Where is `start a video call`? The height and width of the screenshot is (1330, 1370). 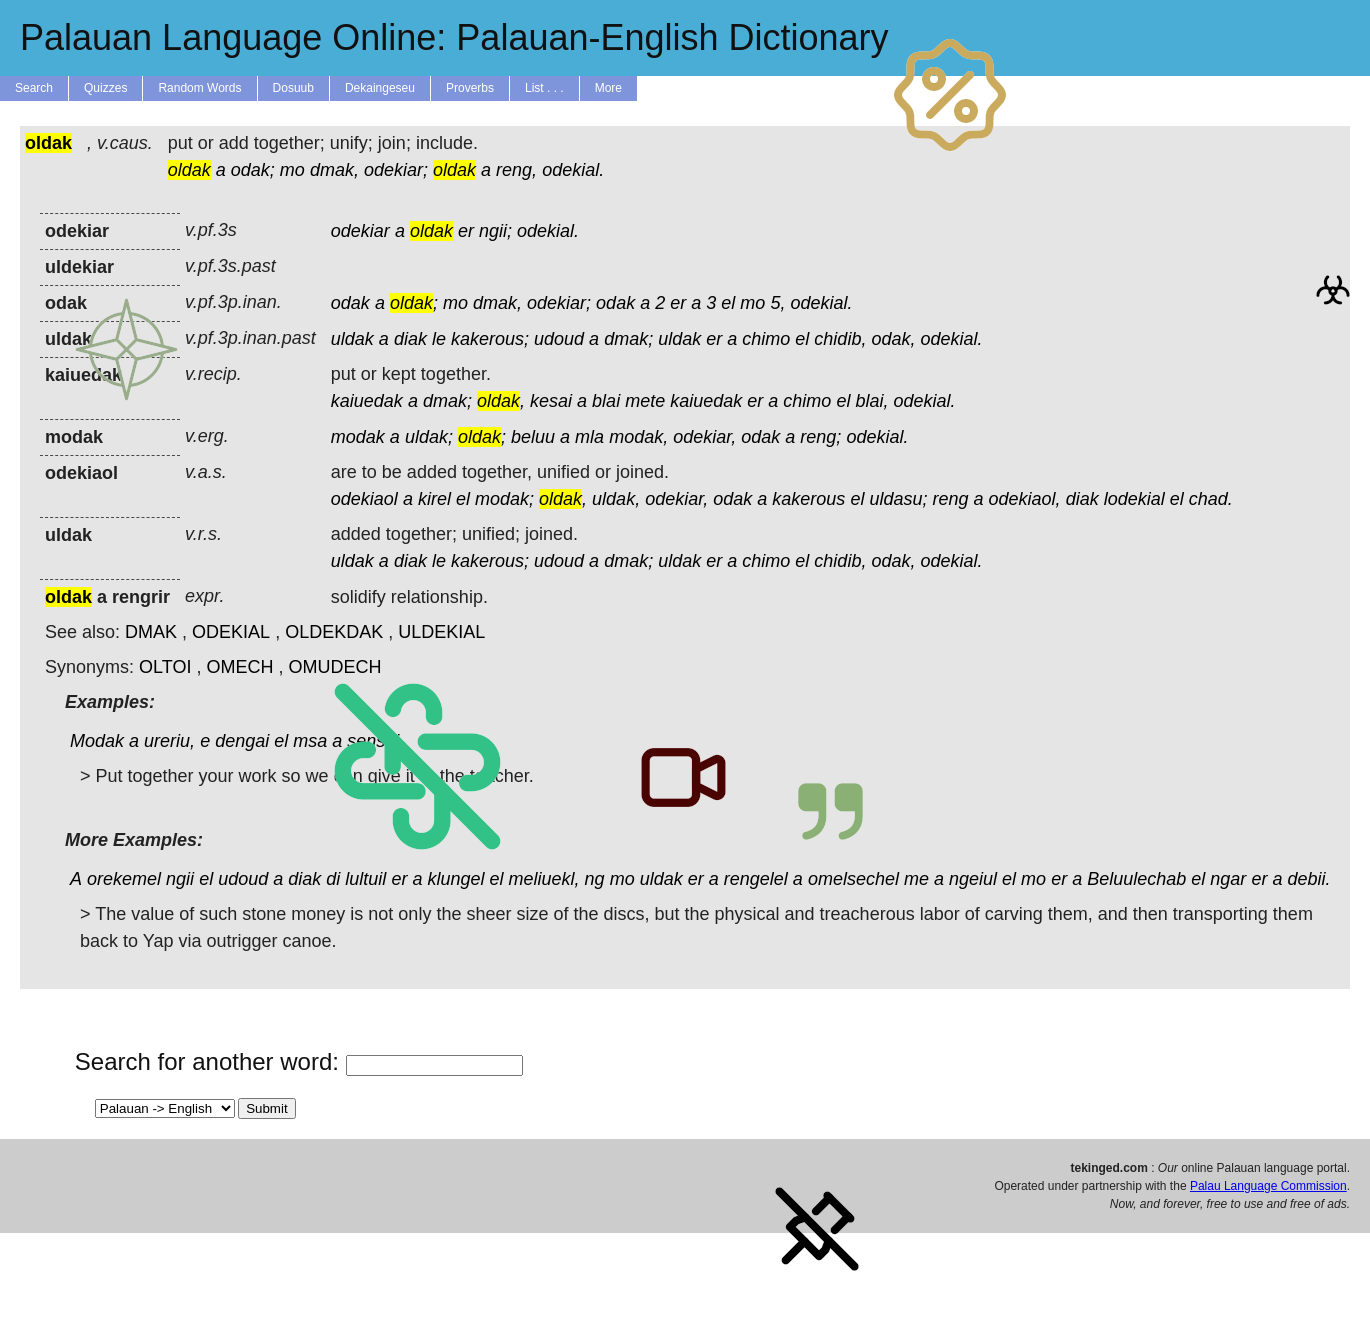
start a video call is located at coordinates (683, 777).